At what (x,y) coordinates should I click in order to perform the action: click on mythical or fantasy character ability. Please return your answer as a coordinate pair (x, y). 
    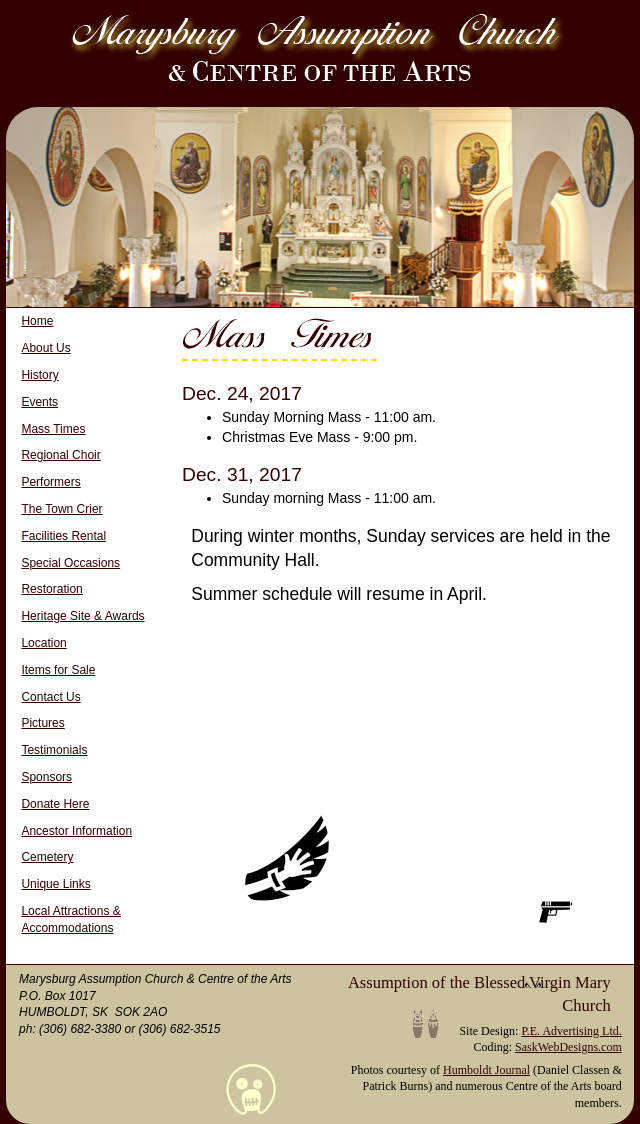
    Looking at the image, I should click on (287, 858).